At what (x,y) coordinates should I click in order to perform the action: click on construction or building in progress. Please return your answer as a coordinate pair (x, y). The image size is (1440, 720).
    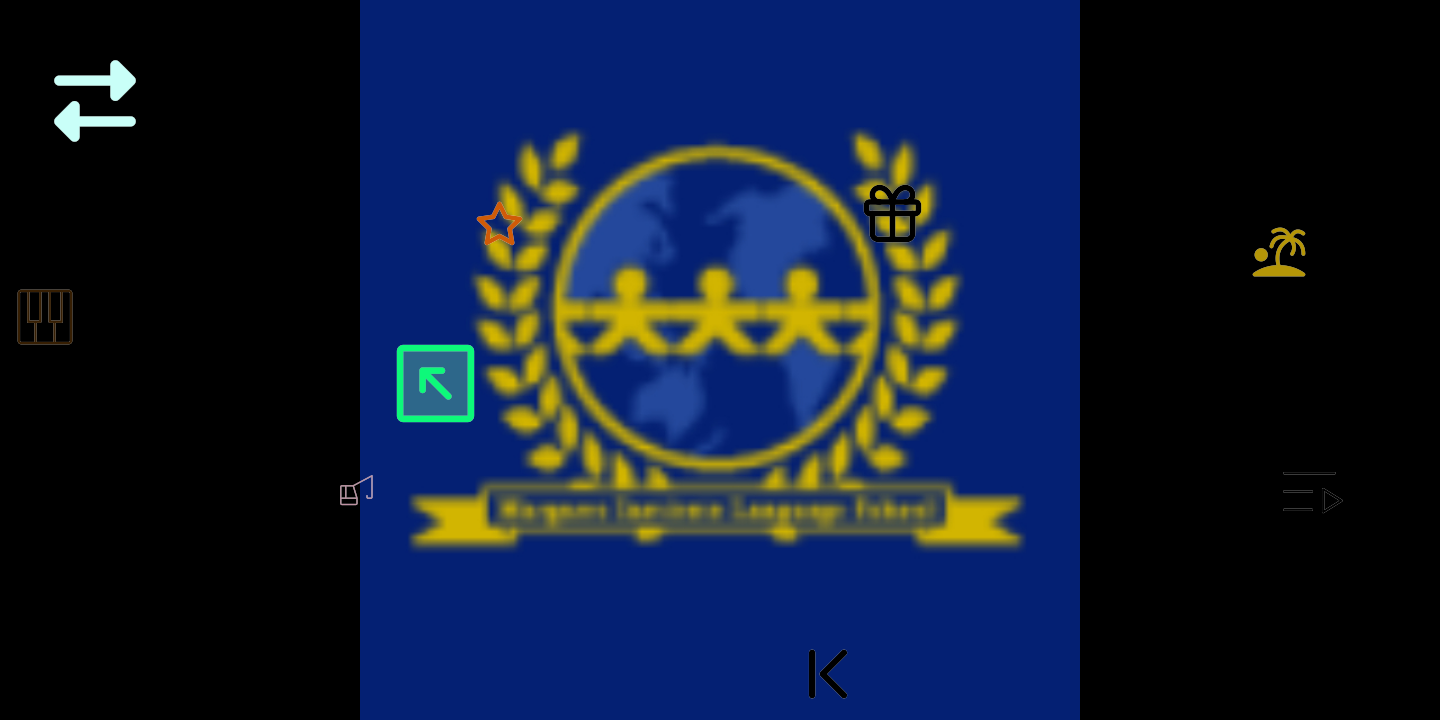
    Looking at the image, I should click on (357, 492).